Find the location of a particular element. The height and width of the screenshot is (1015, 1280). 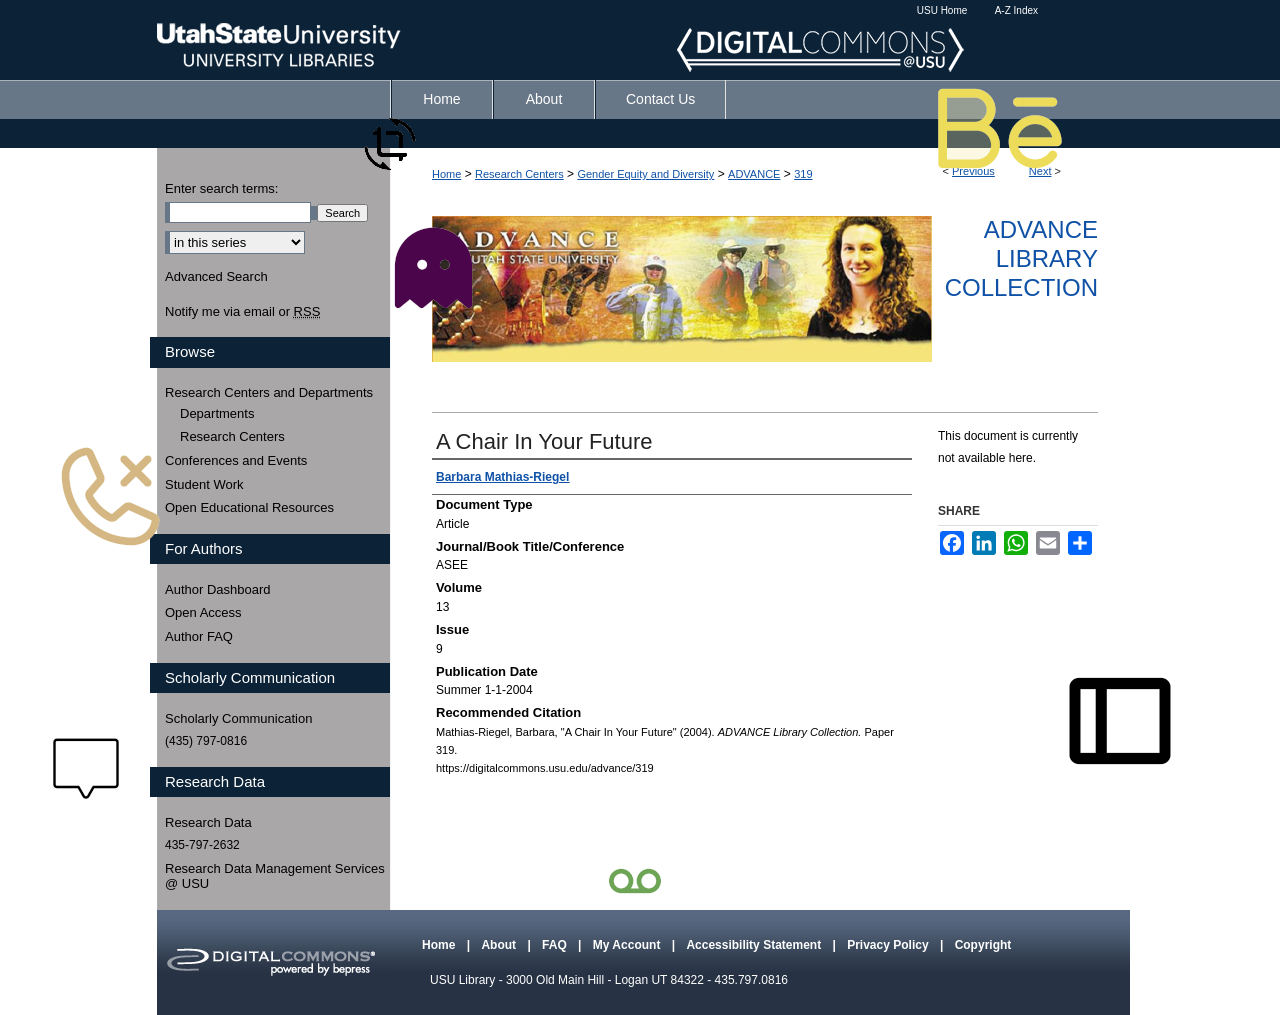

rotate and crop an image is located at coordinates (390, 144).